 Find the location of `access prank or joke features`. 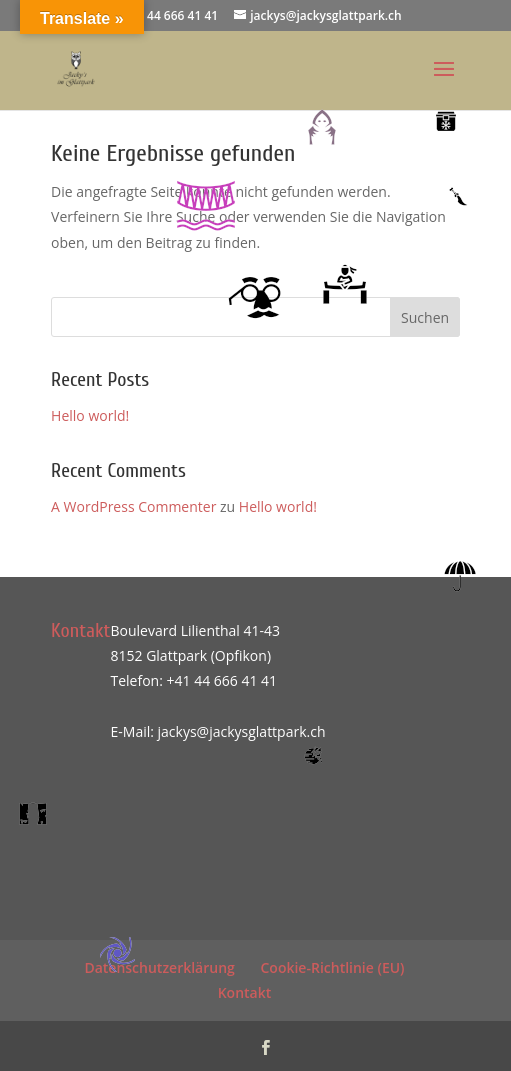

access prank or joke features is located at coordinates (254, 296).